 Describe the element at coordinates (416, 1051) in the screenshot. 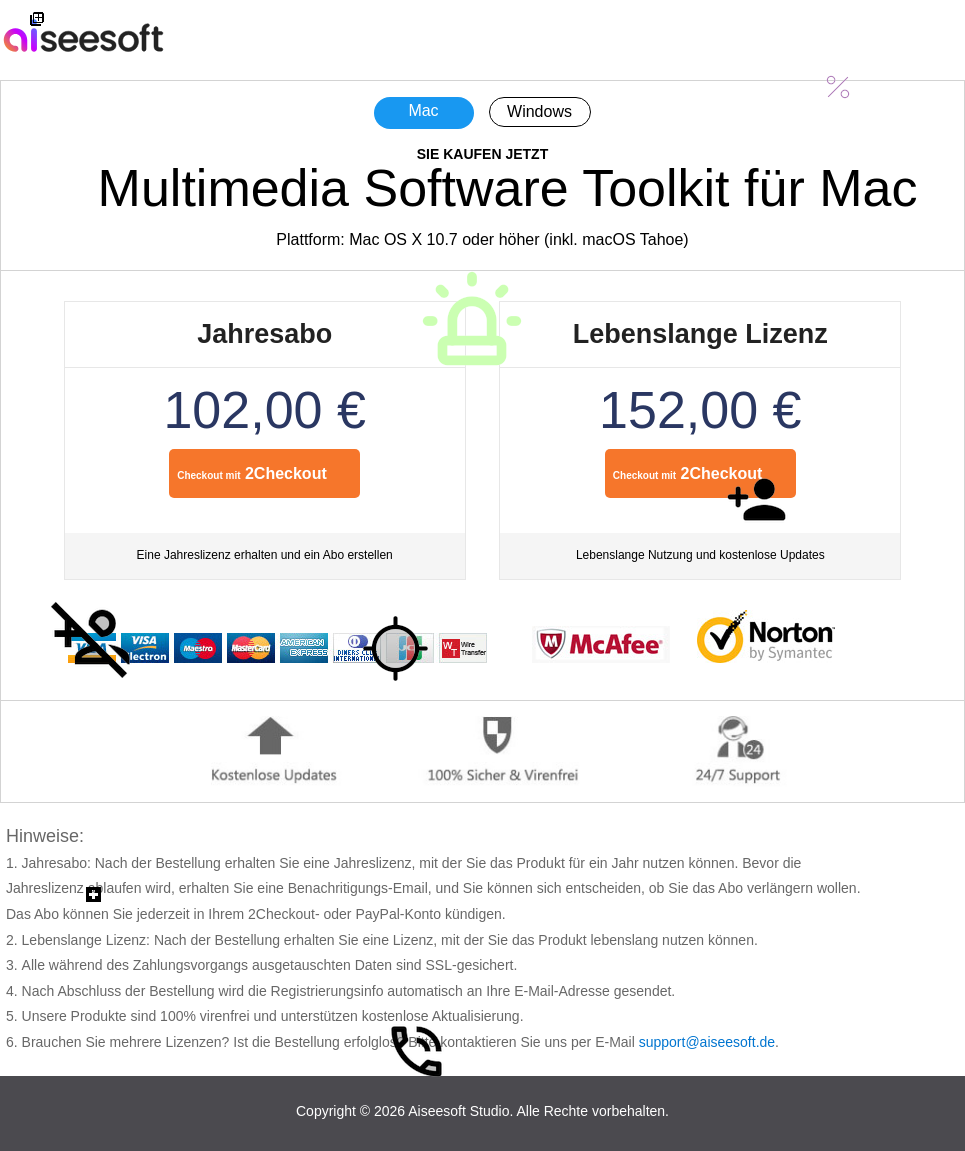

I see `indicates an active phone call in progress` at that location.